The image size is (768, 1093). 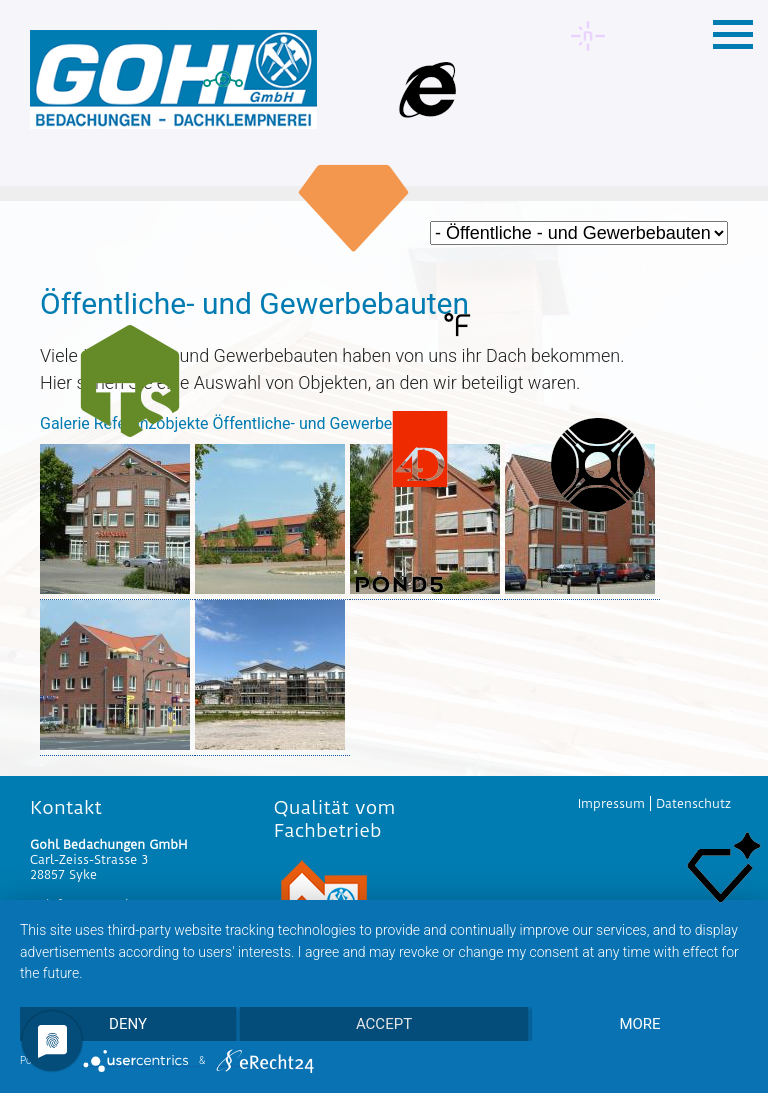 What do you see at coordinates (399, 584) in the screenshot?
I see `visit pond5 stock media marketplace` at bounding box center [399, 584].